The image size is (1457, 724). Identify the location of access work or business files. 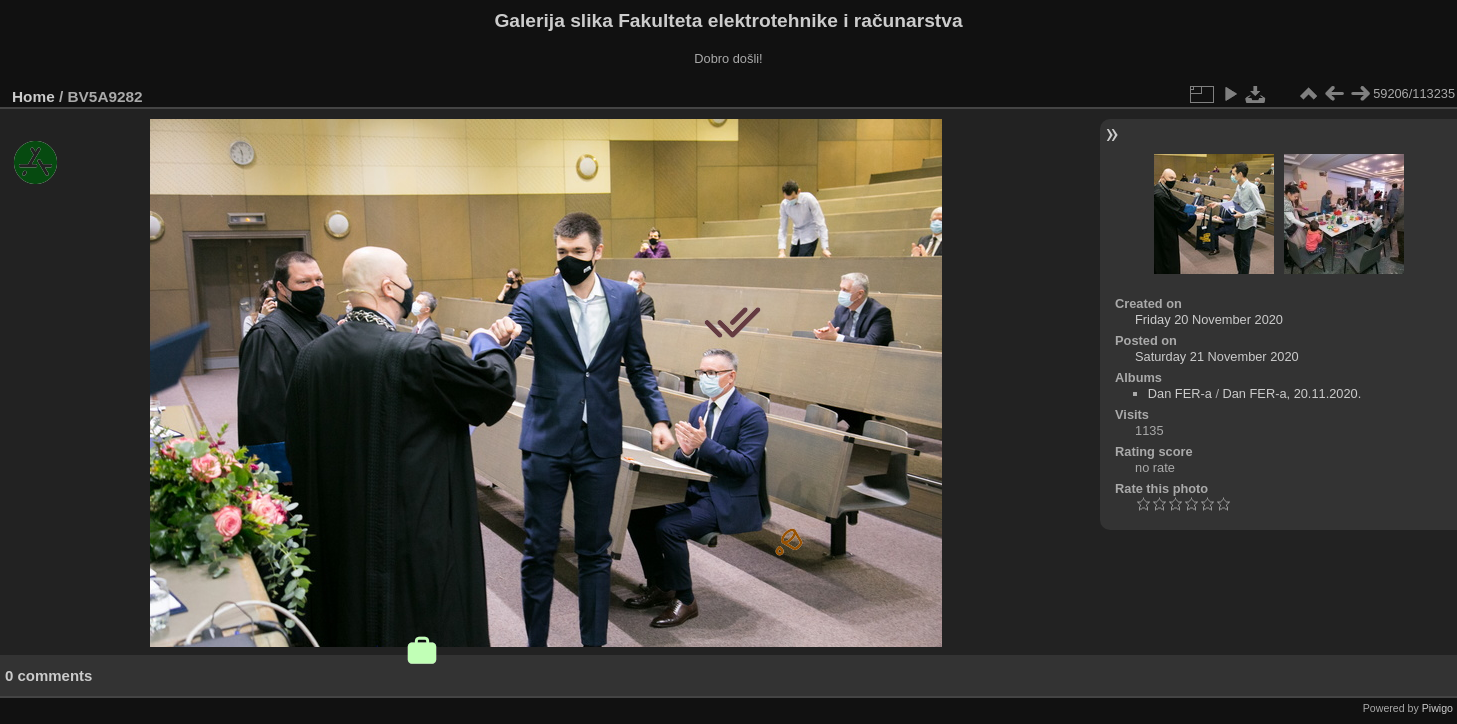
(422, 651).